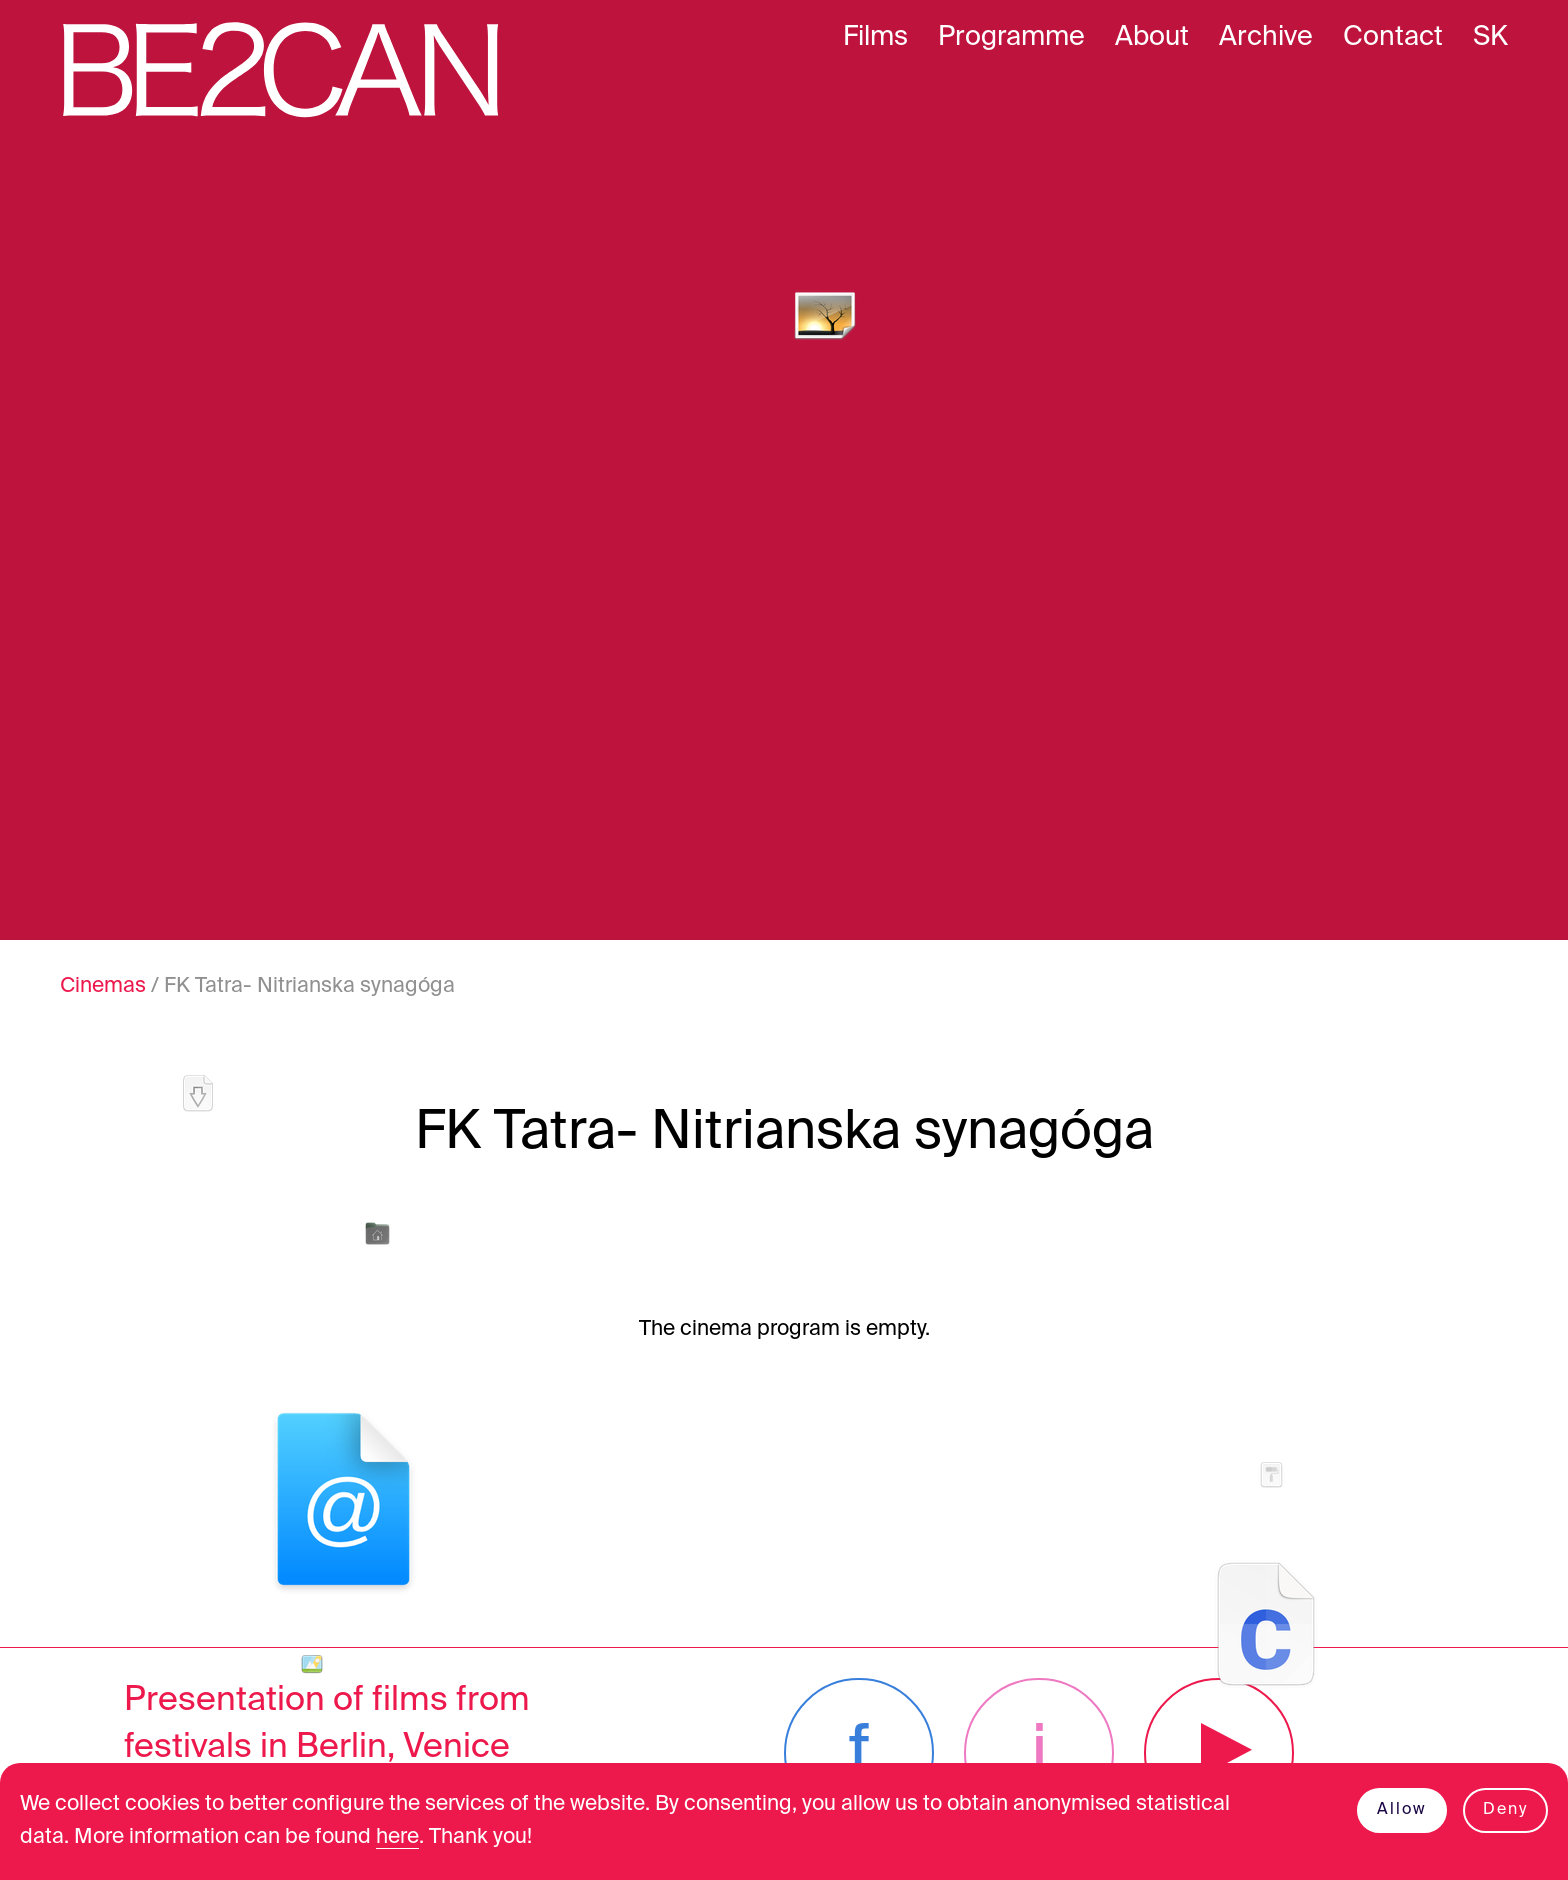  Describe the element at coordinates (1266, 1624) in the screenshot. I see `a C programming language source file` at that location.